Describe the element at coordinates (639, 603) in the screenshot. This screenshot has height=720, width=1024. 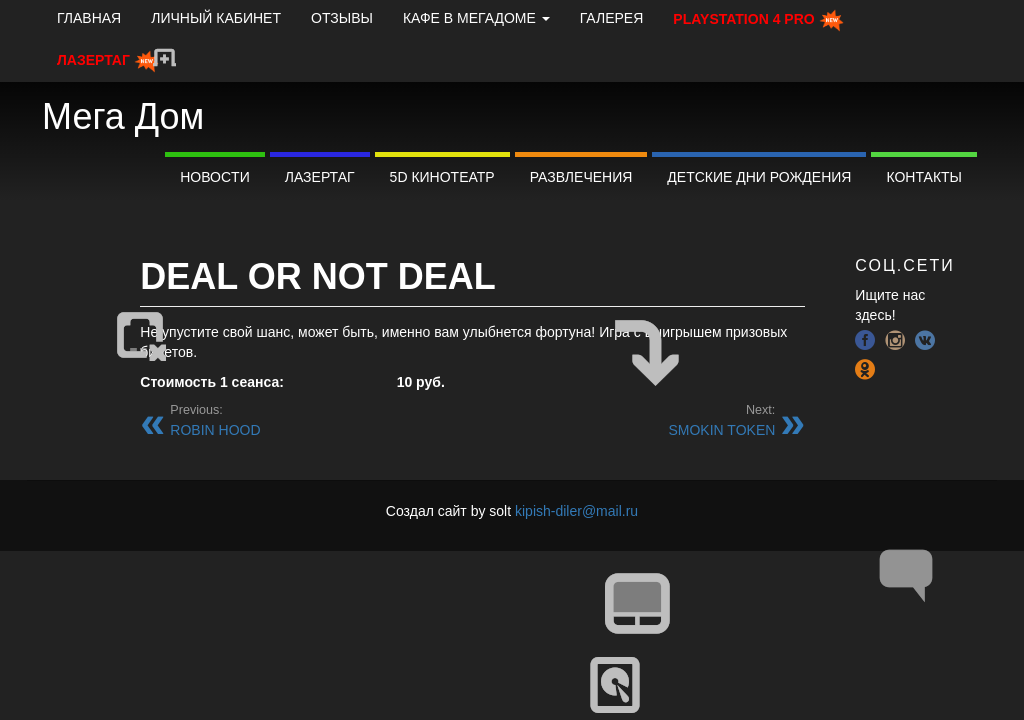
I see `touchpad input device settings` at that location.